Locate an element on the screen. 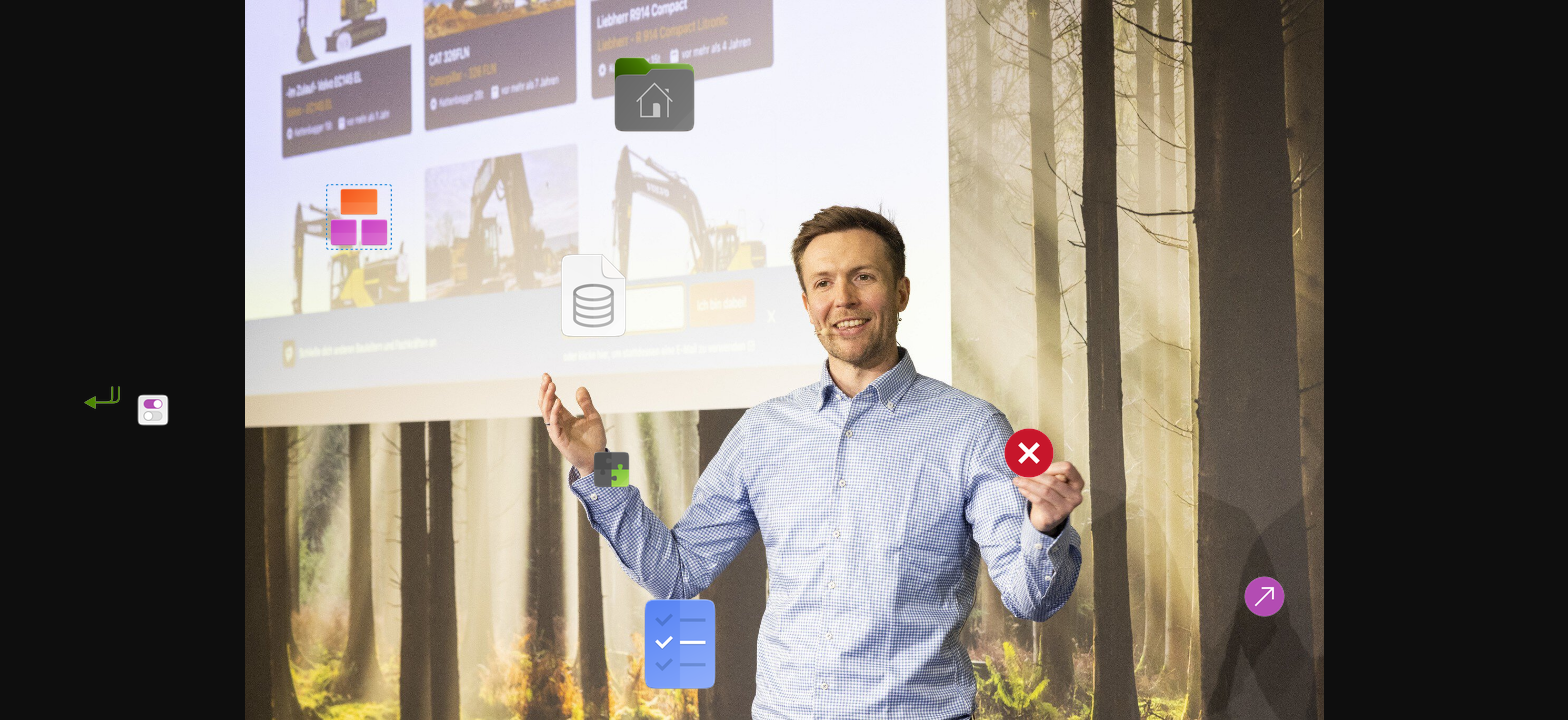 The width and height of the screenshot is (1568, 720). open gnome tweaks to customize desktop settings is located at coordinates (153, 410).